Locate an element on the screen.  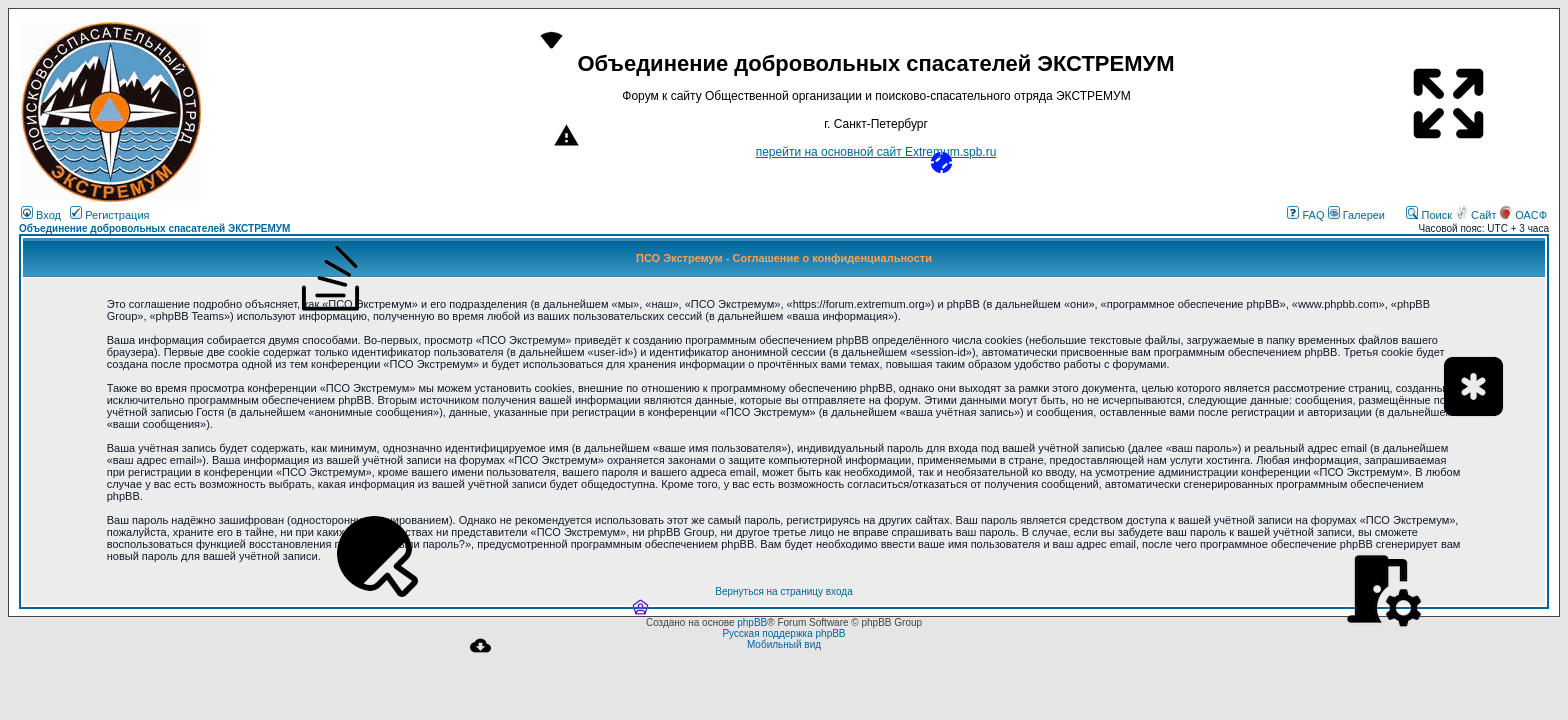
indicates full wifi signal strength is located at coordinates (551, 40).